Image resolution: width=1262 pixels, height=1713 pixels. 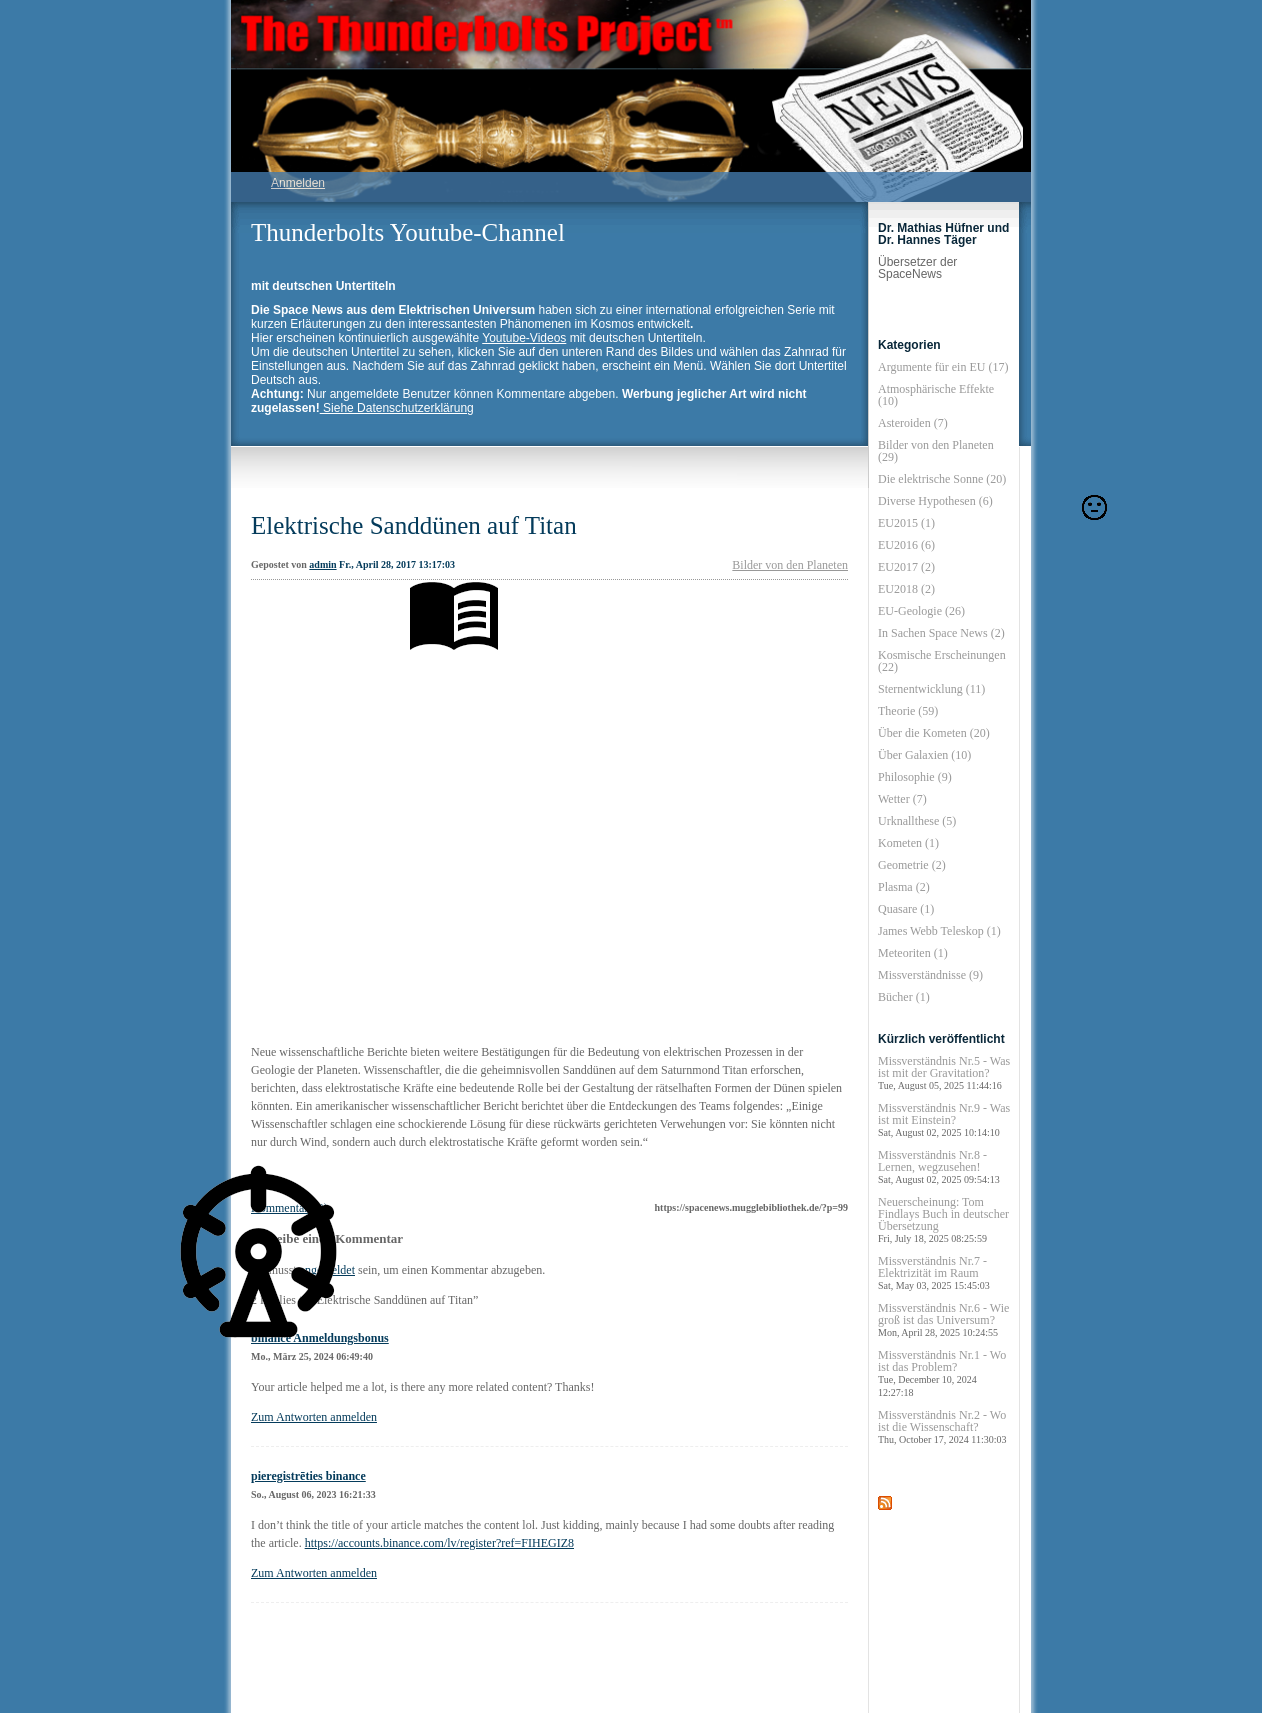 I want to click on indicates neutral feedback or rating, so click(x=1094, y=507).